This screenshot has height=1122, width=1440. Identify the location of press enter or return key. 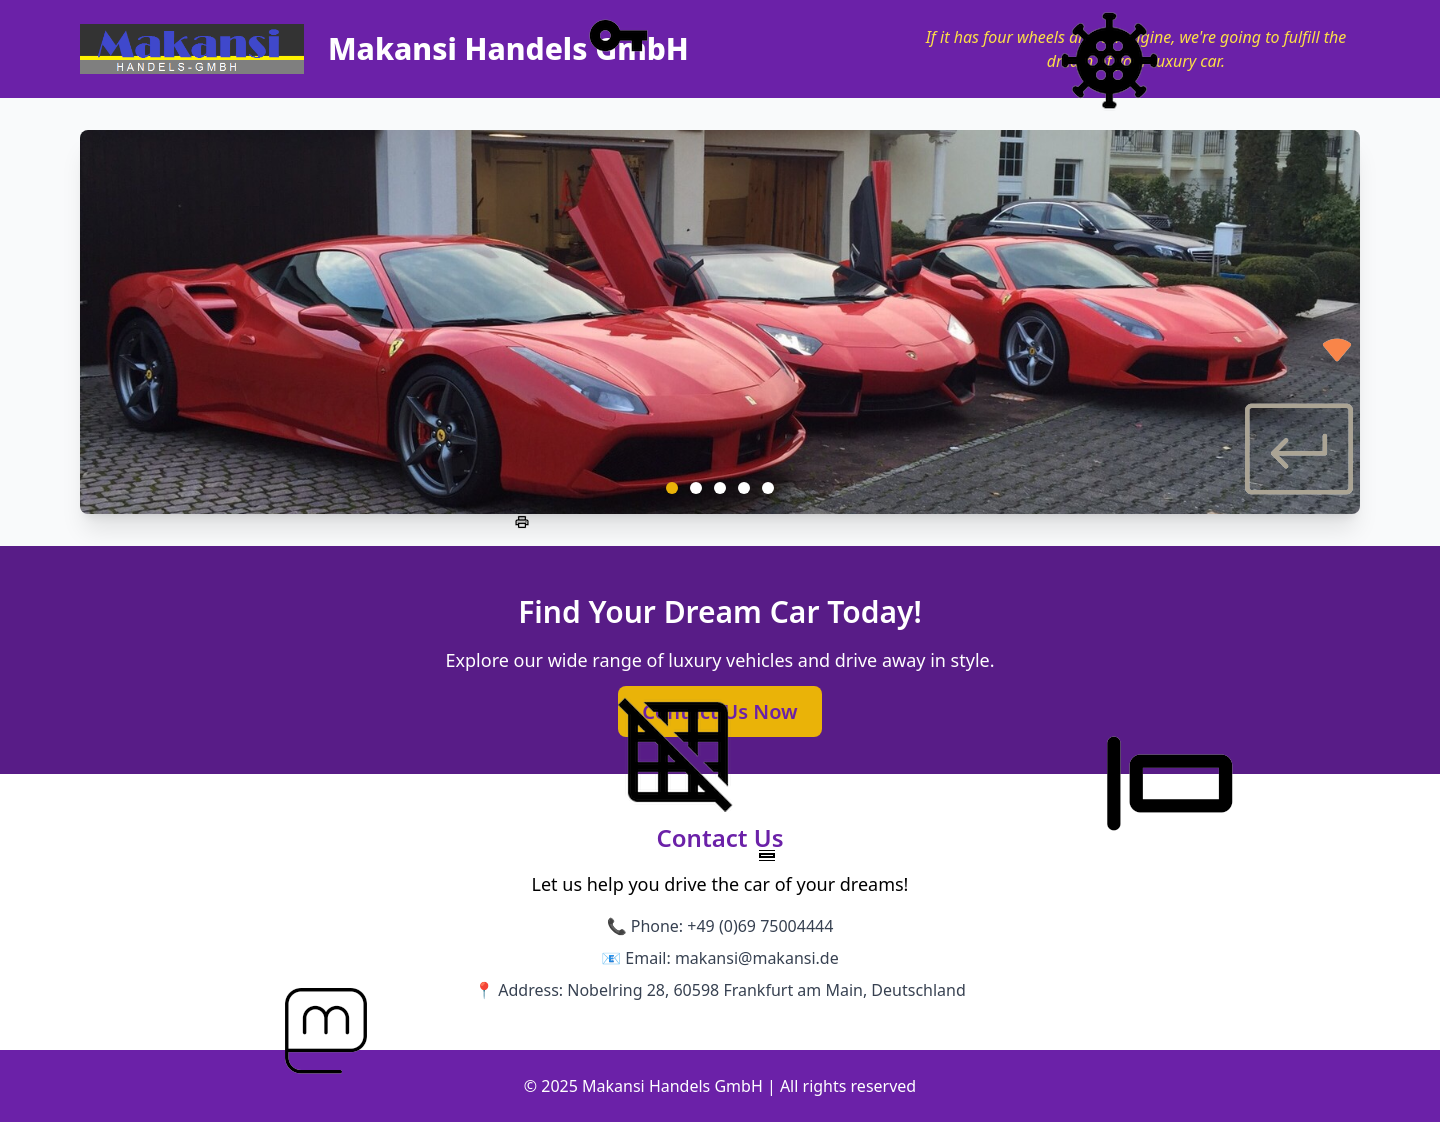
(1299, 449).